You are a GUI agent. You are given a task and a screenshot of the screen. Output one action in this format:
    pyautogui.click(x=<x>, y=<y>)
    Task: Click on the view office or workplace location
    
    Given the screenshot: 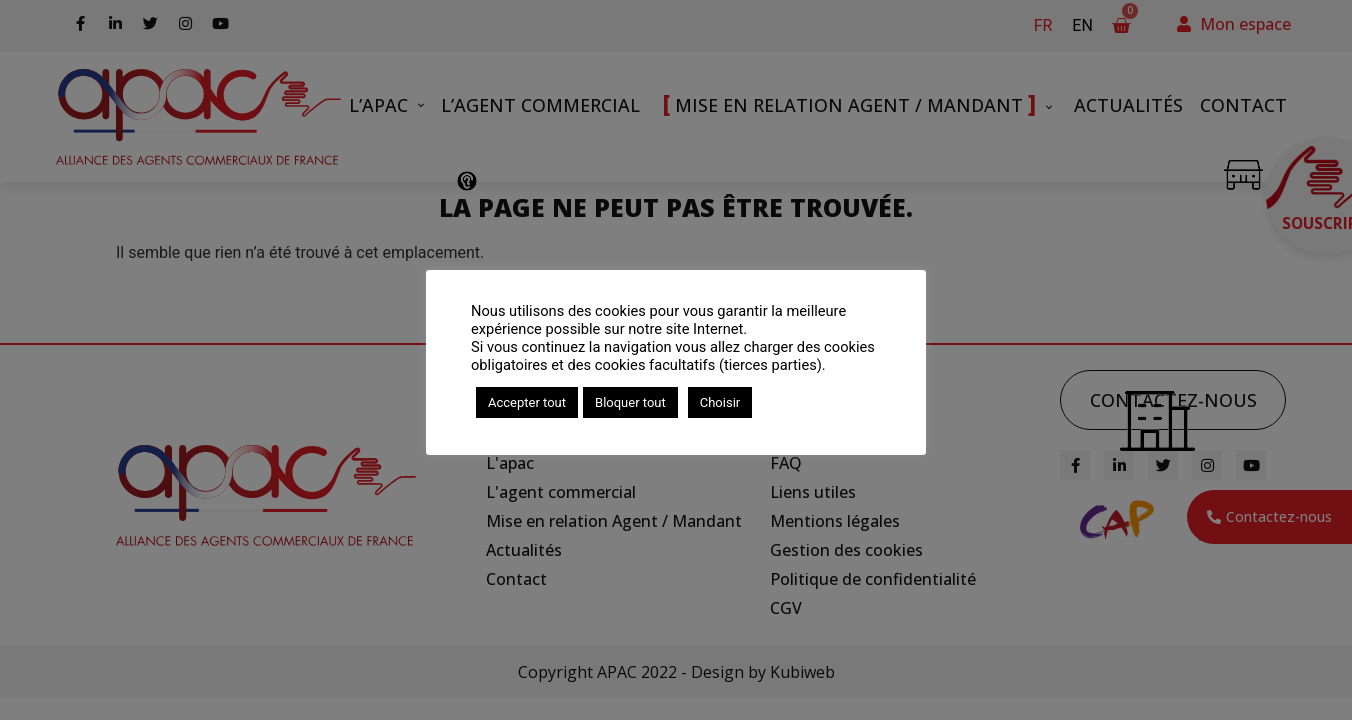 What is the action you would take?
    pyautogui.click(x=1155, y=421)
    